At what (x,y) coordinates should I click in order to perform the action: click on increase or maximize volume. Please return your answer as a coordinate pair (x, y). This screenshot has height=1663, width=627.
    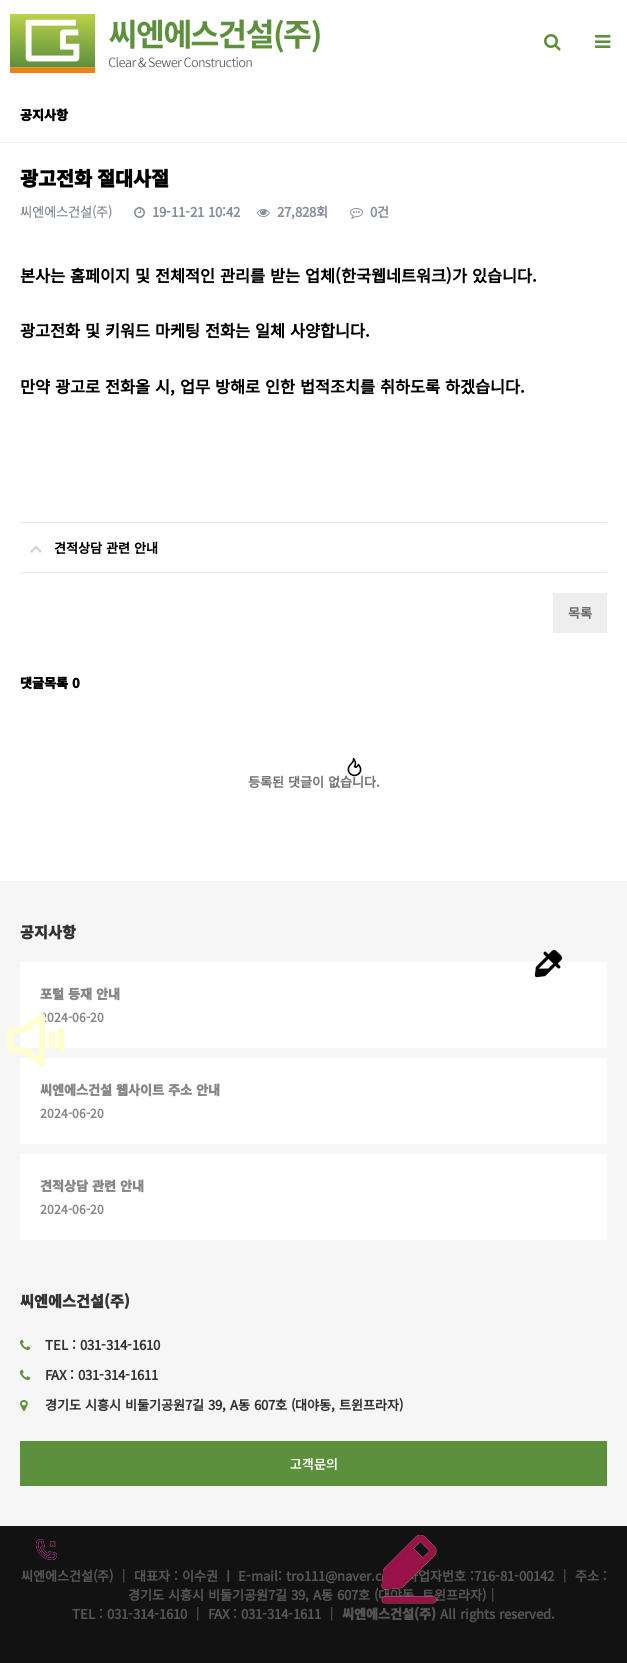
    Looking at the image, I should click on (34, 1040).